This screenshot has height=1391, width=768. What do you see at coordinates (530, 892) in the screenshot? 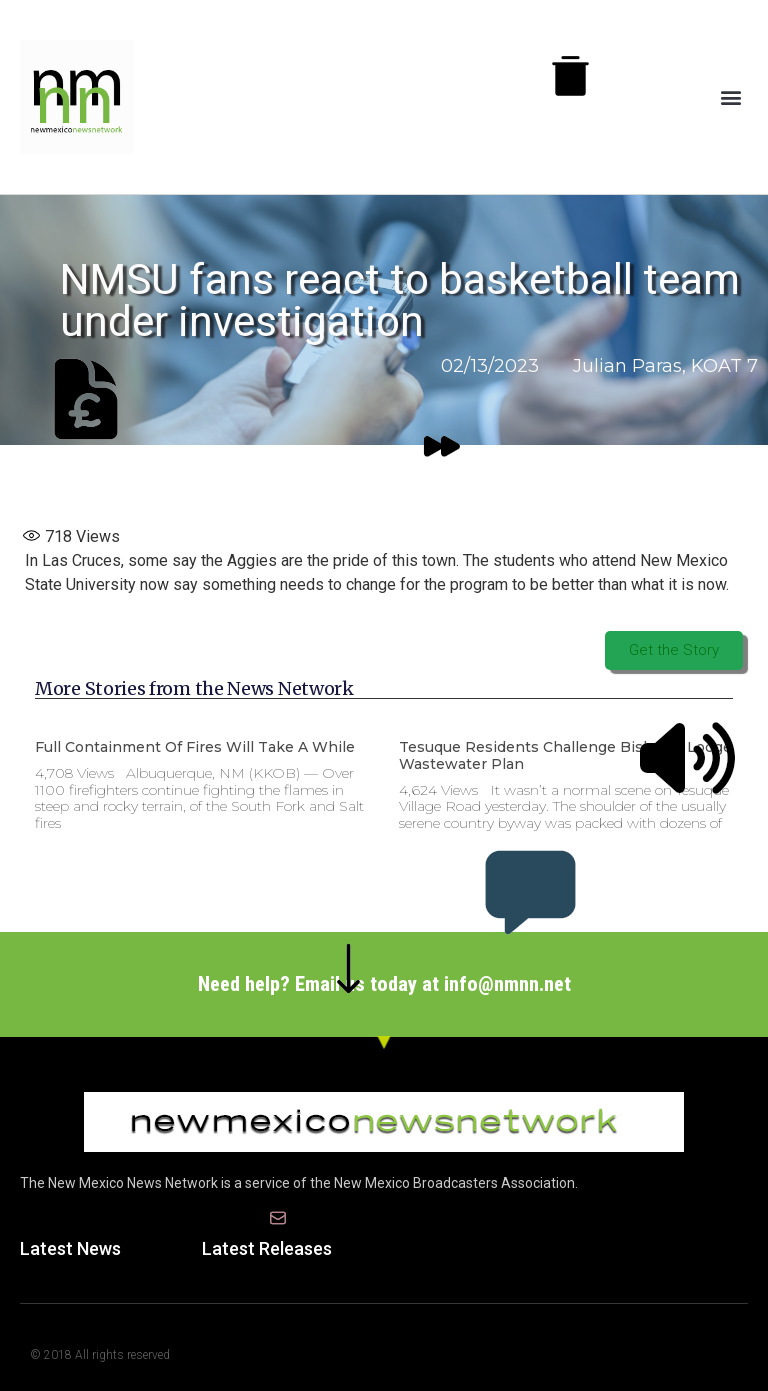
I see `open chat or messaging` at bounding box center [530, 892].